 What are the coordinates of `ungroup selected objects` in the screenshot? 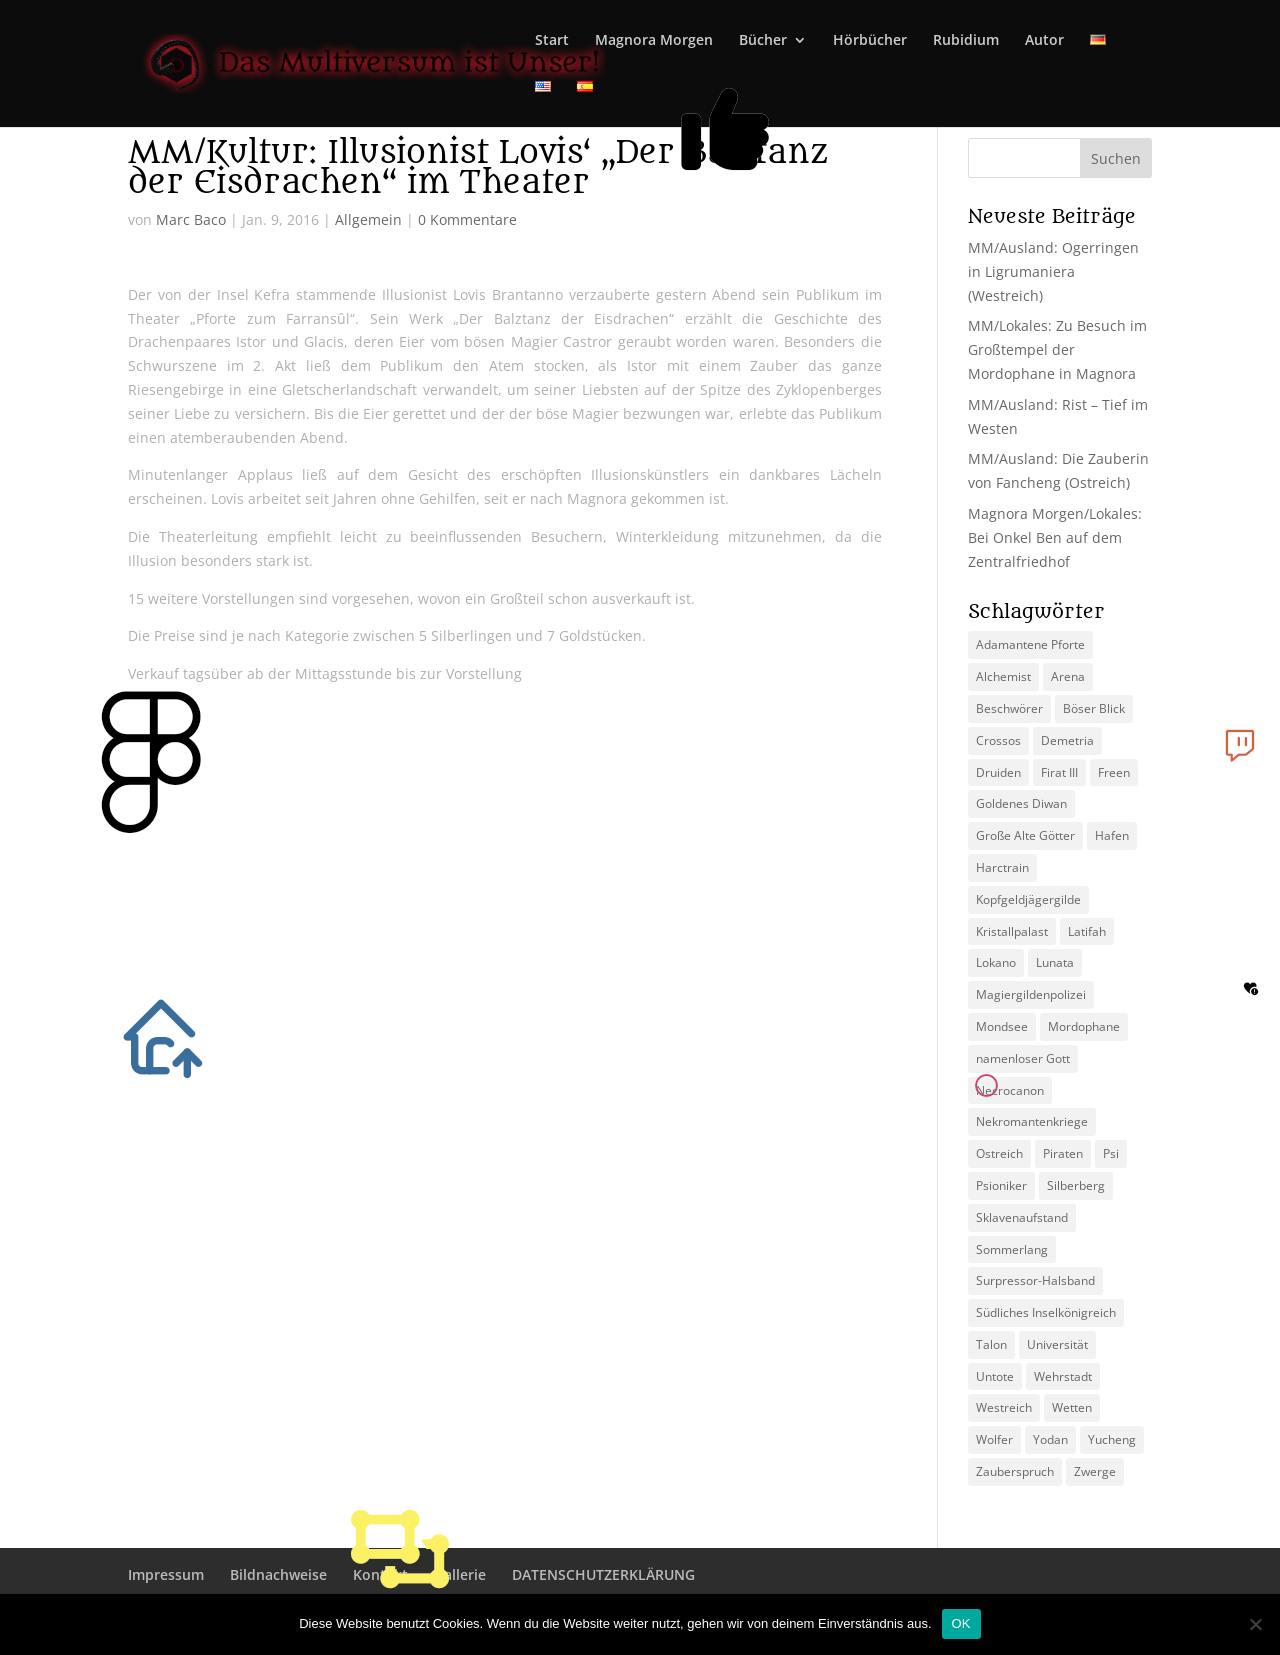 It's located at (400, 1549).